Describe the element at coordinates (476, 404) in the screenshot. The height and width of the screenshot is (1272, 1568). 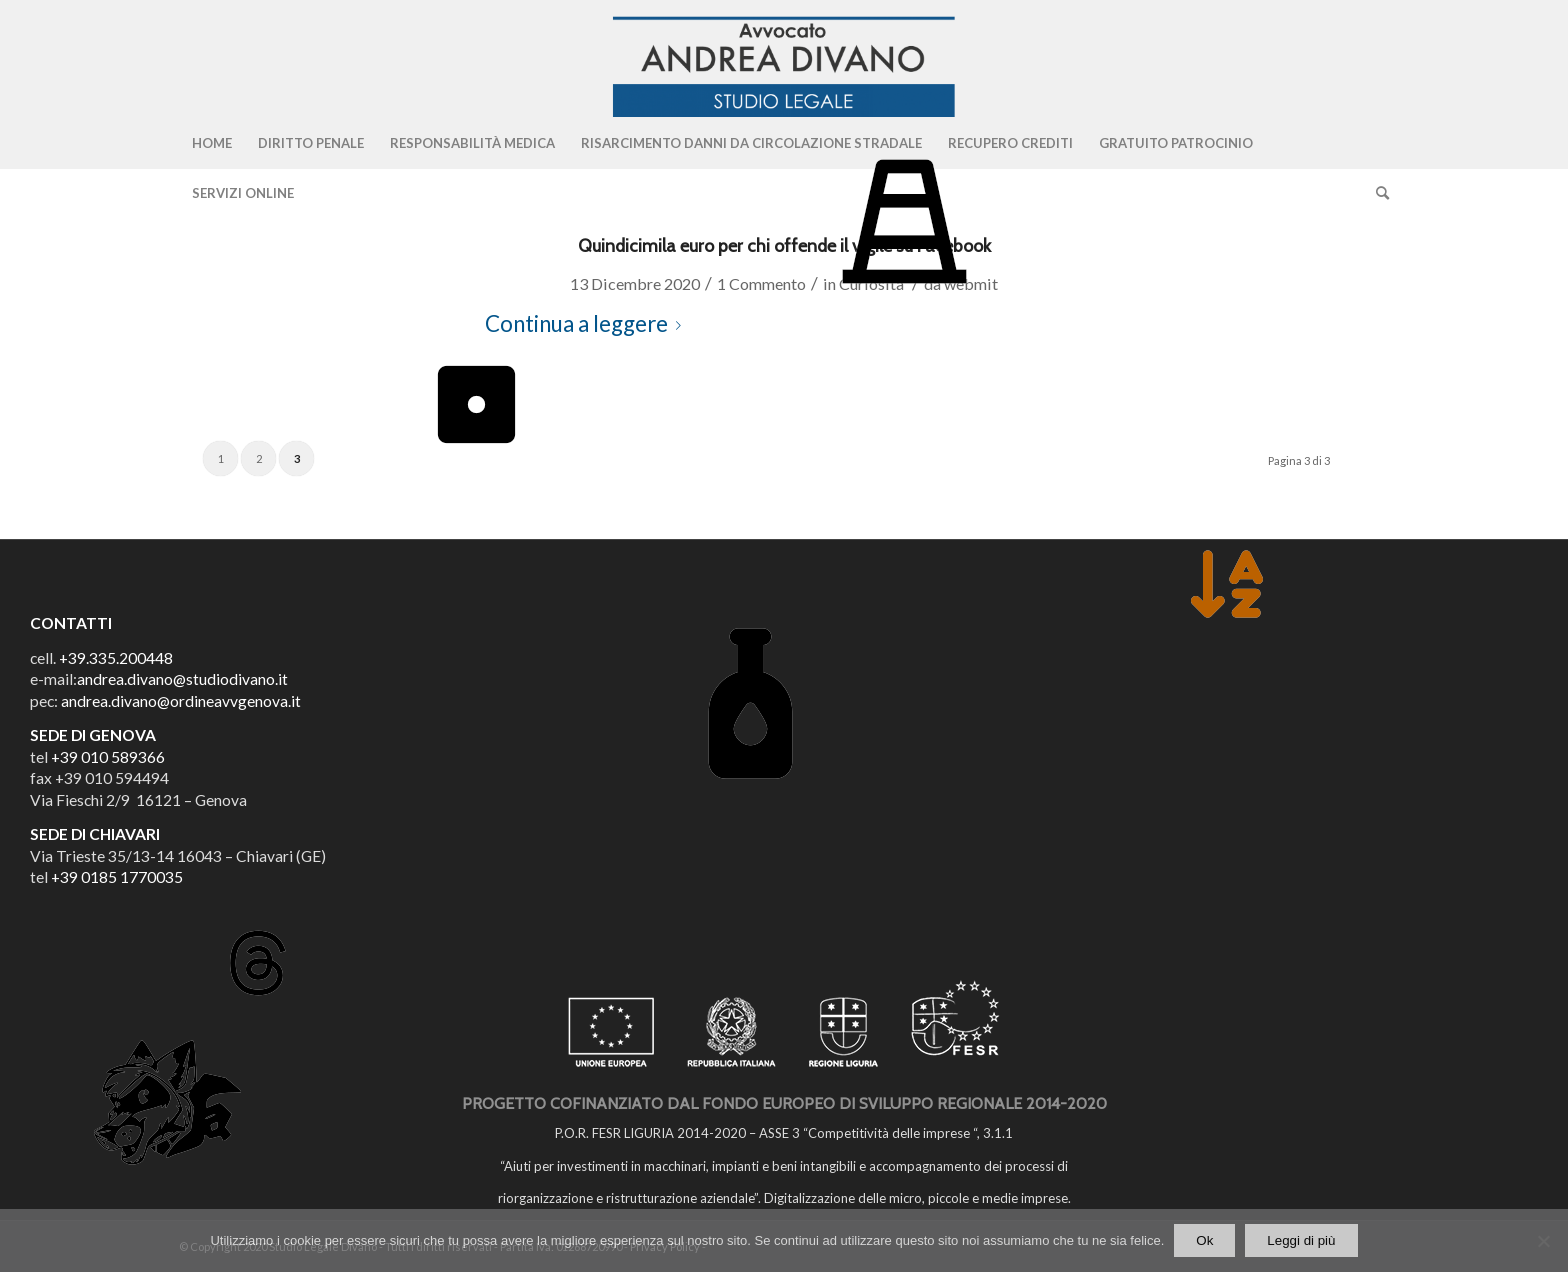
I see `roll the dice or generate a random result` at that location.